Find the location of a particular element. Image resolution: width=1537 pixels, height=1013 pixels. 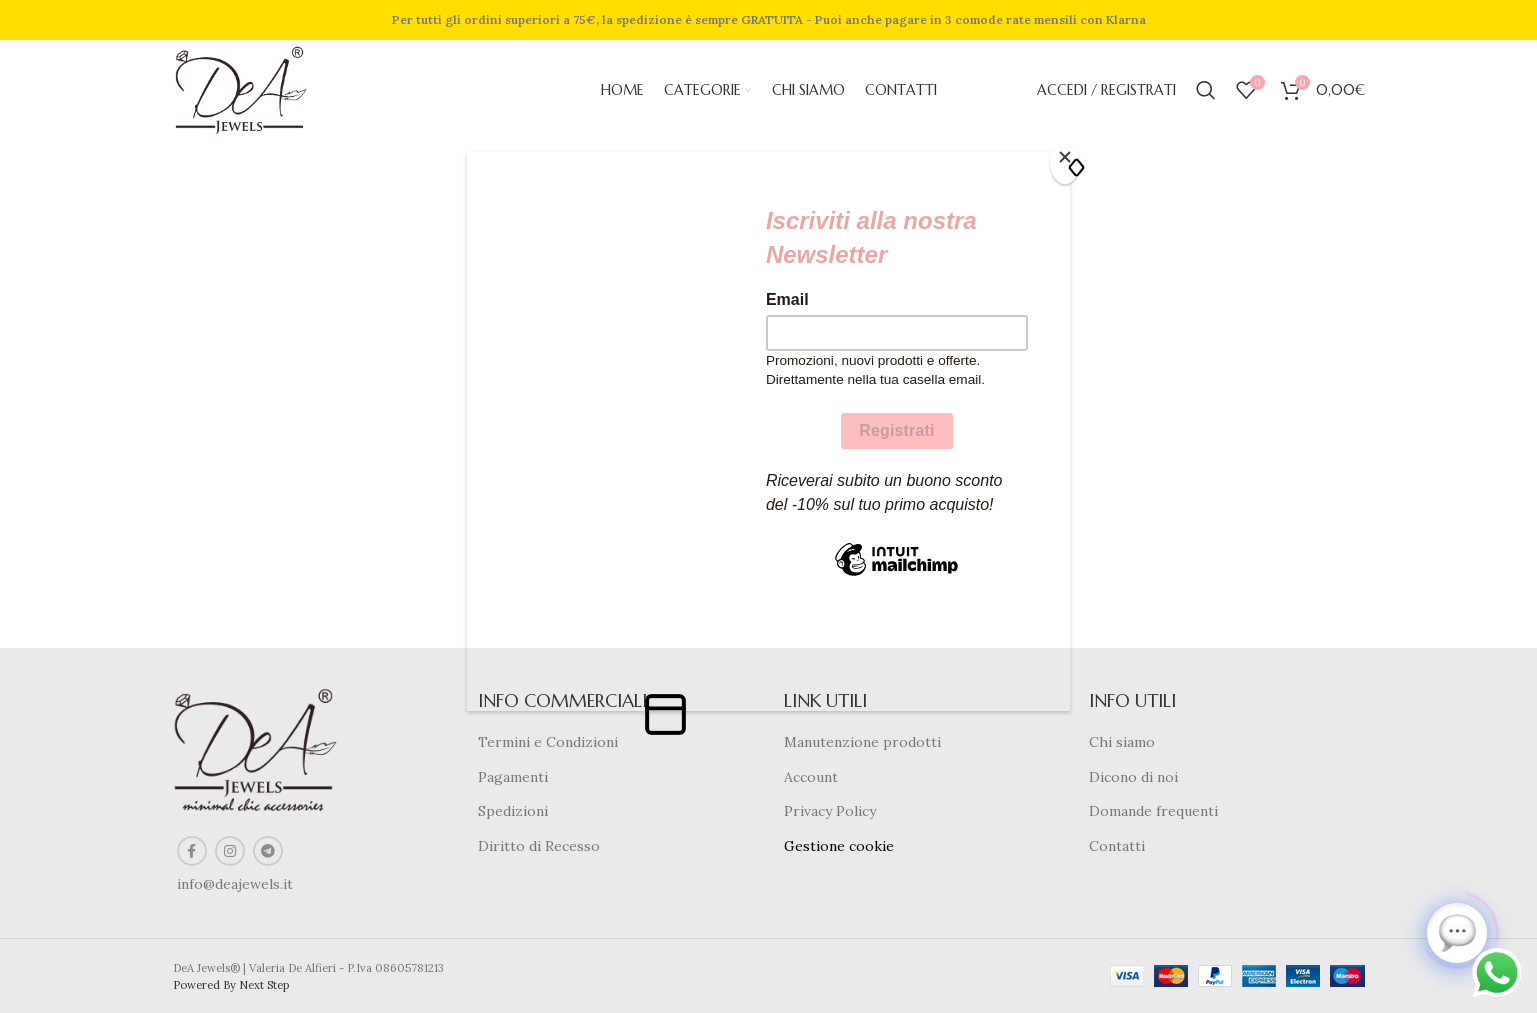

add or edit a keyframe in animation timeline is located at coordinates (1076, 167).